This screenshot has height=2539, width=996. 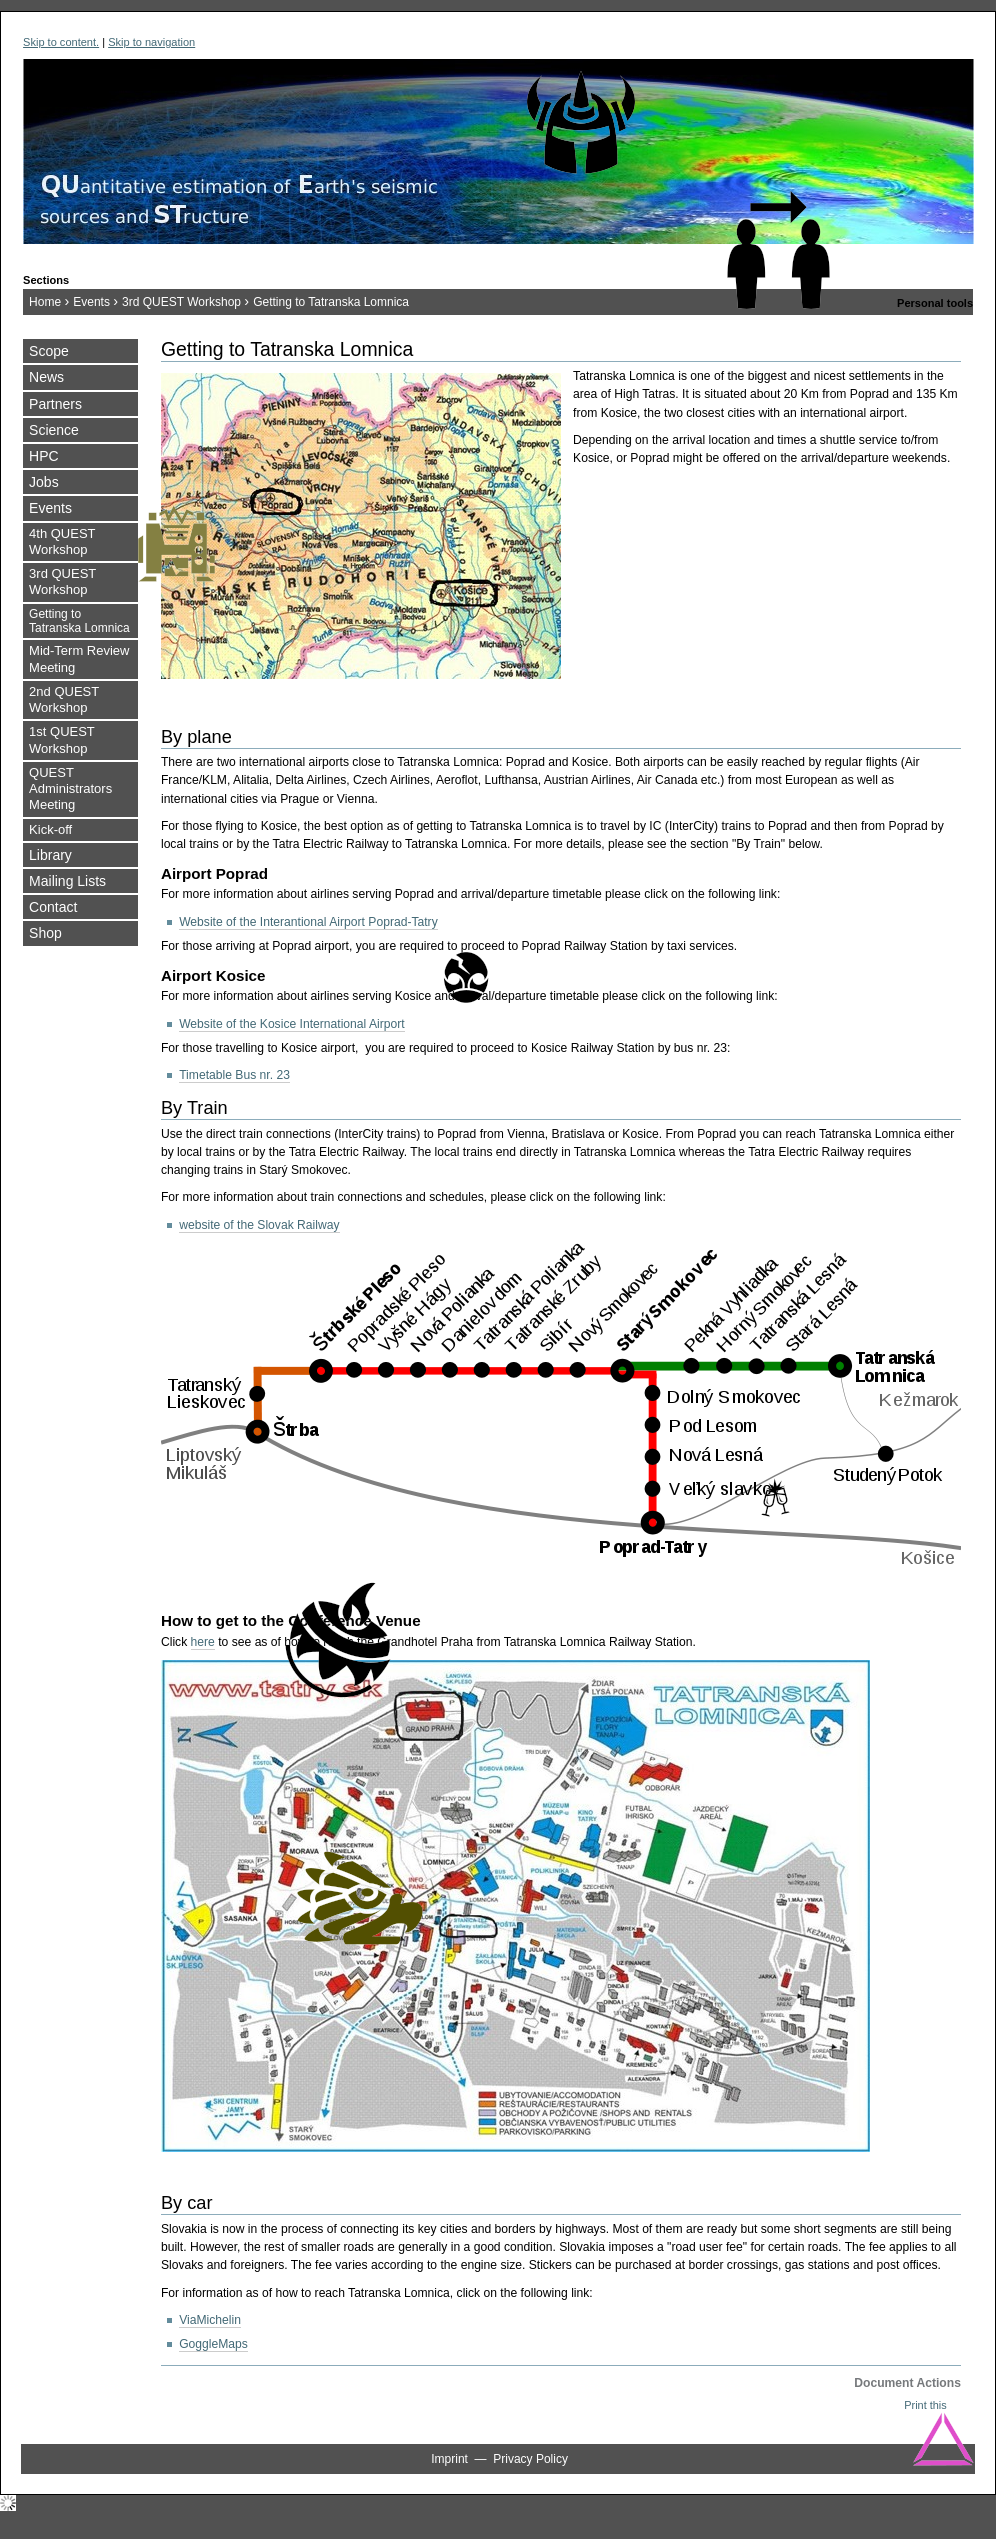 I want to click on access power generator controls, so click(x=176, y=543).